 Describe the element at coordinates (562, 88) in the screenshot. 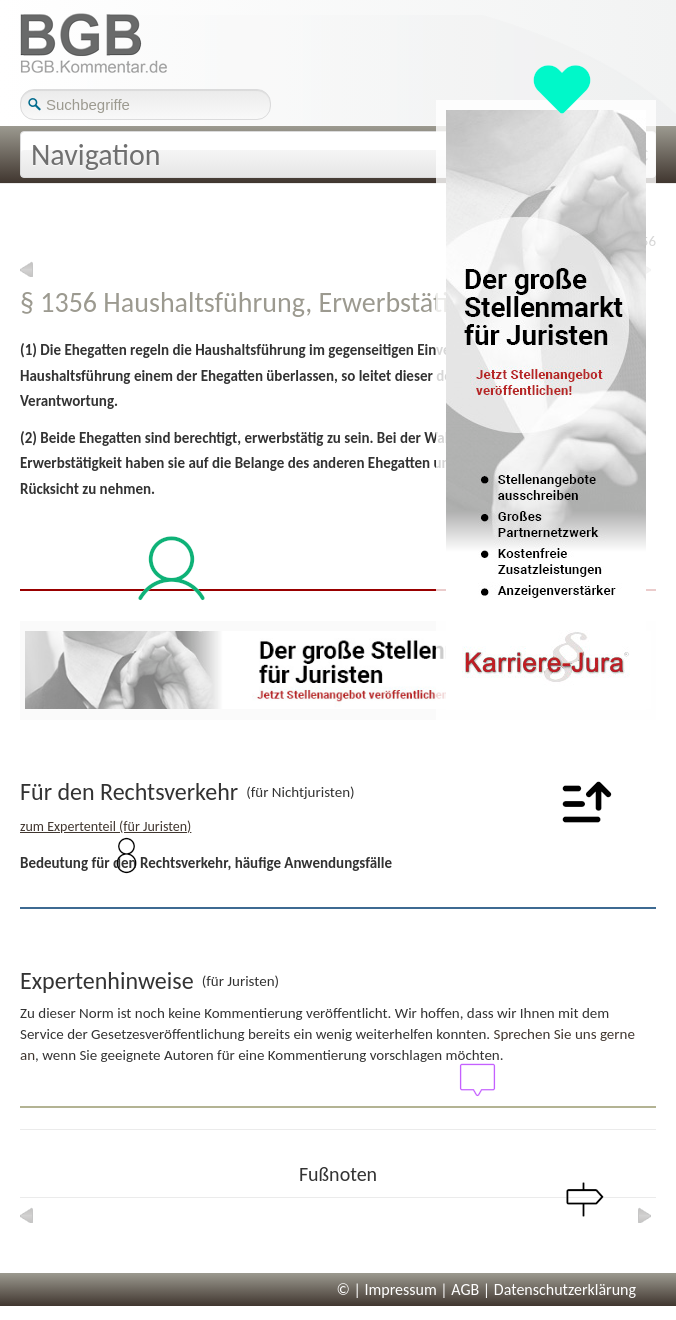

I see `add to favorites` at that location.